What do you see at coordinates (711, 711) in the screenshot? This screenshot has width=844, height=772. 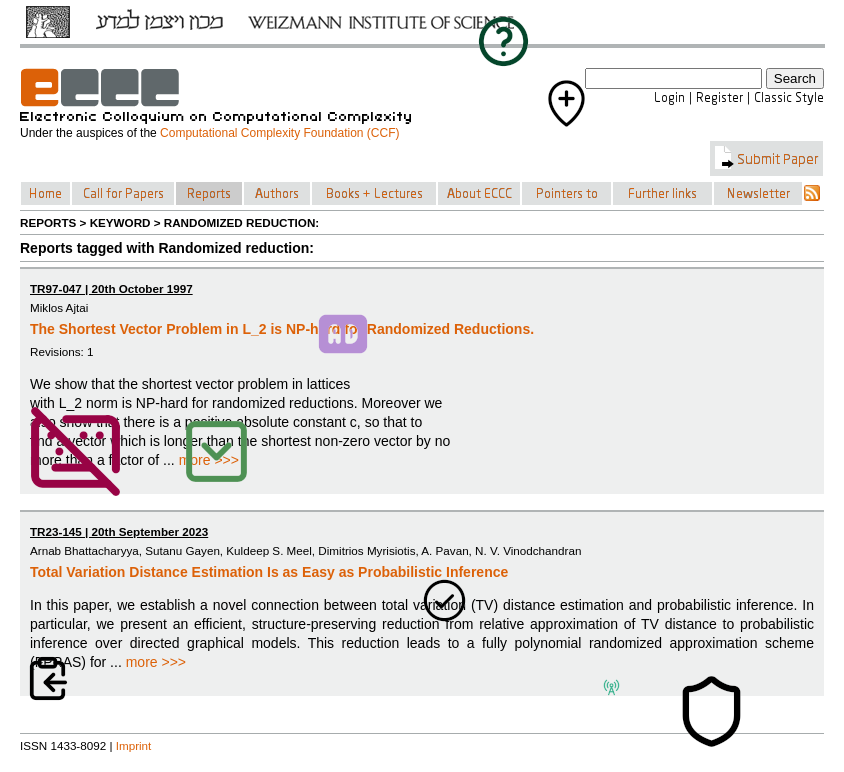 I see `access security settings` at bounding box center [711, 711].